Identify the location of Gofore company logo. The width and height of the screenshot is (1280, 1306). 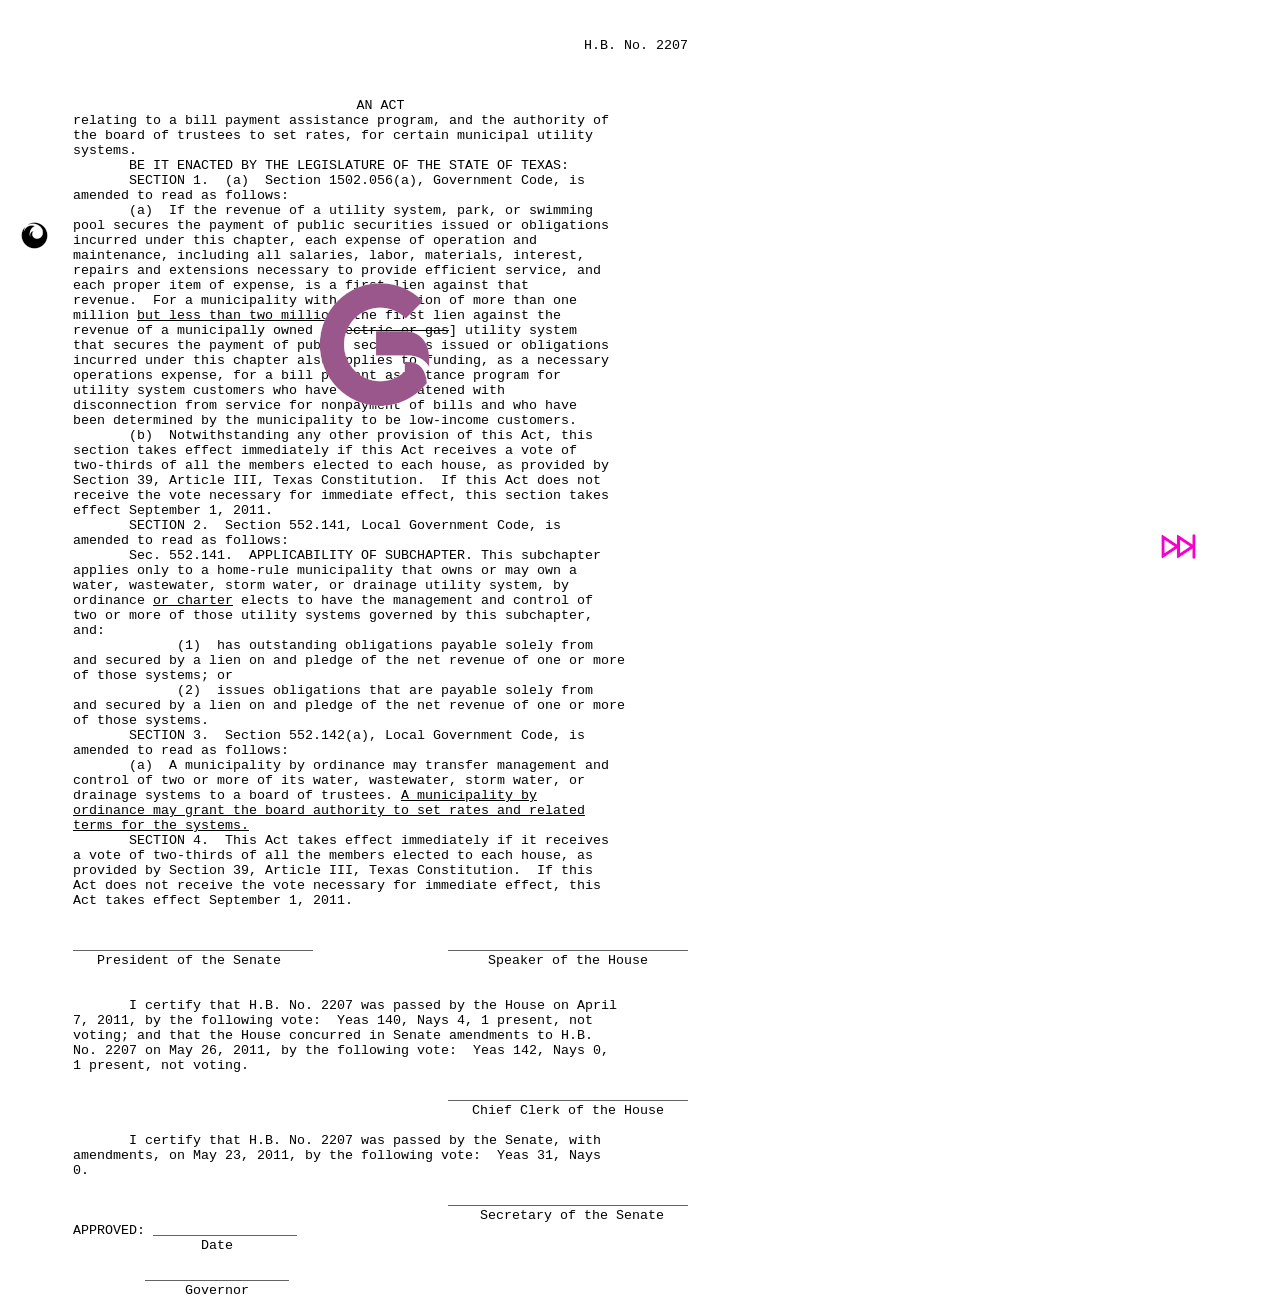
(374, 344).